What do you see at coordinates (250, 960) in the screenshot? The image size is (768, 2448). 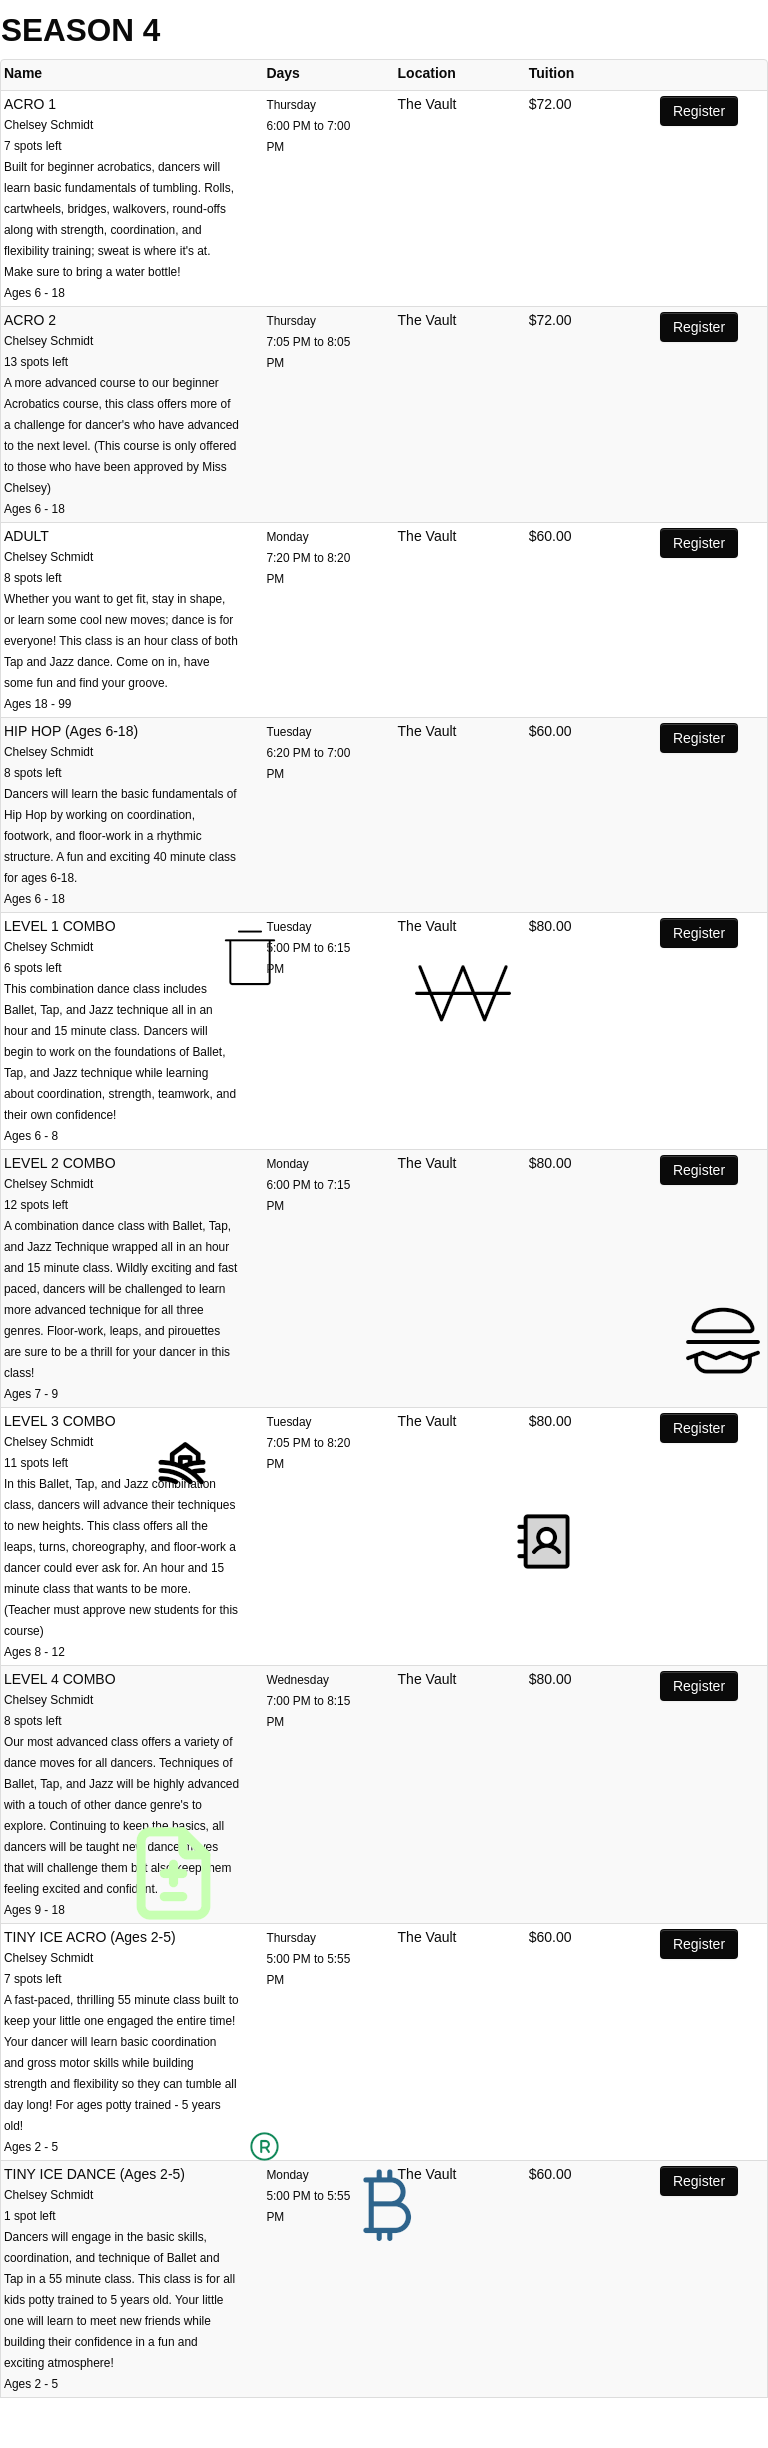 I see `delete selected item` at bounding box center [250, 960].